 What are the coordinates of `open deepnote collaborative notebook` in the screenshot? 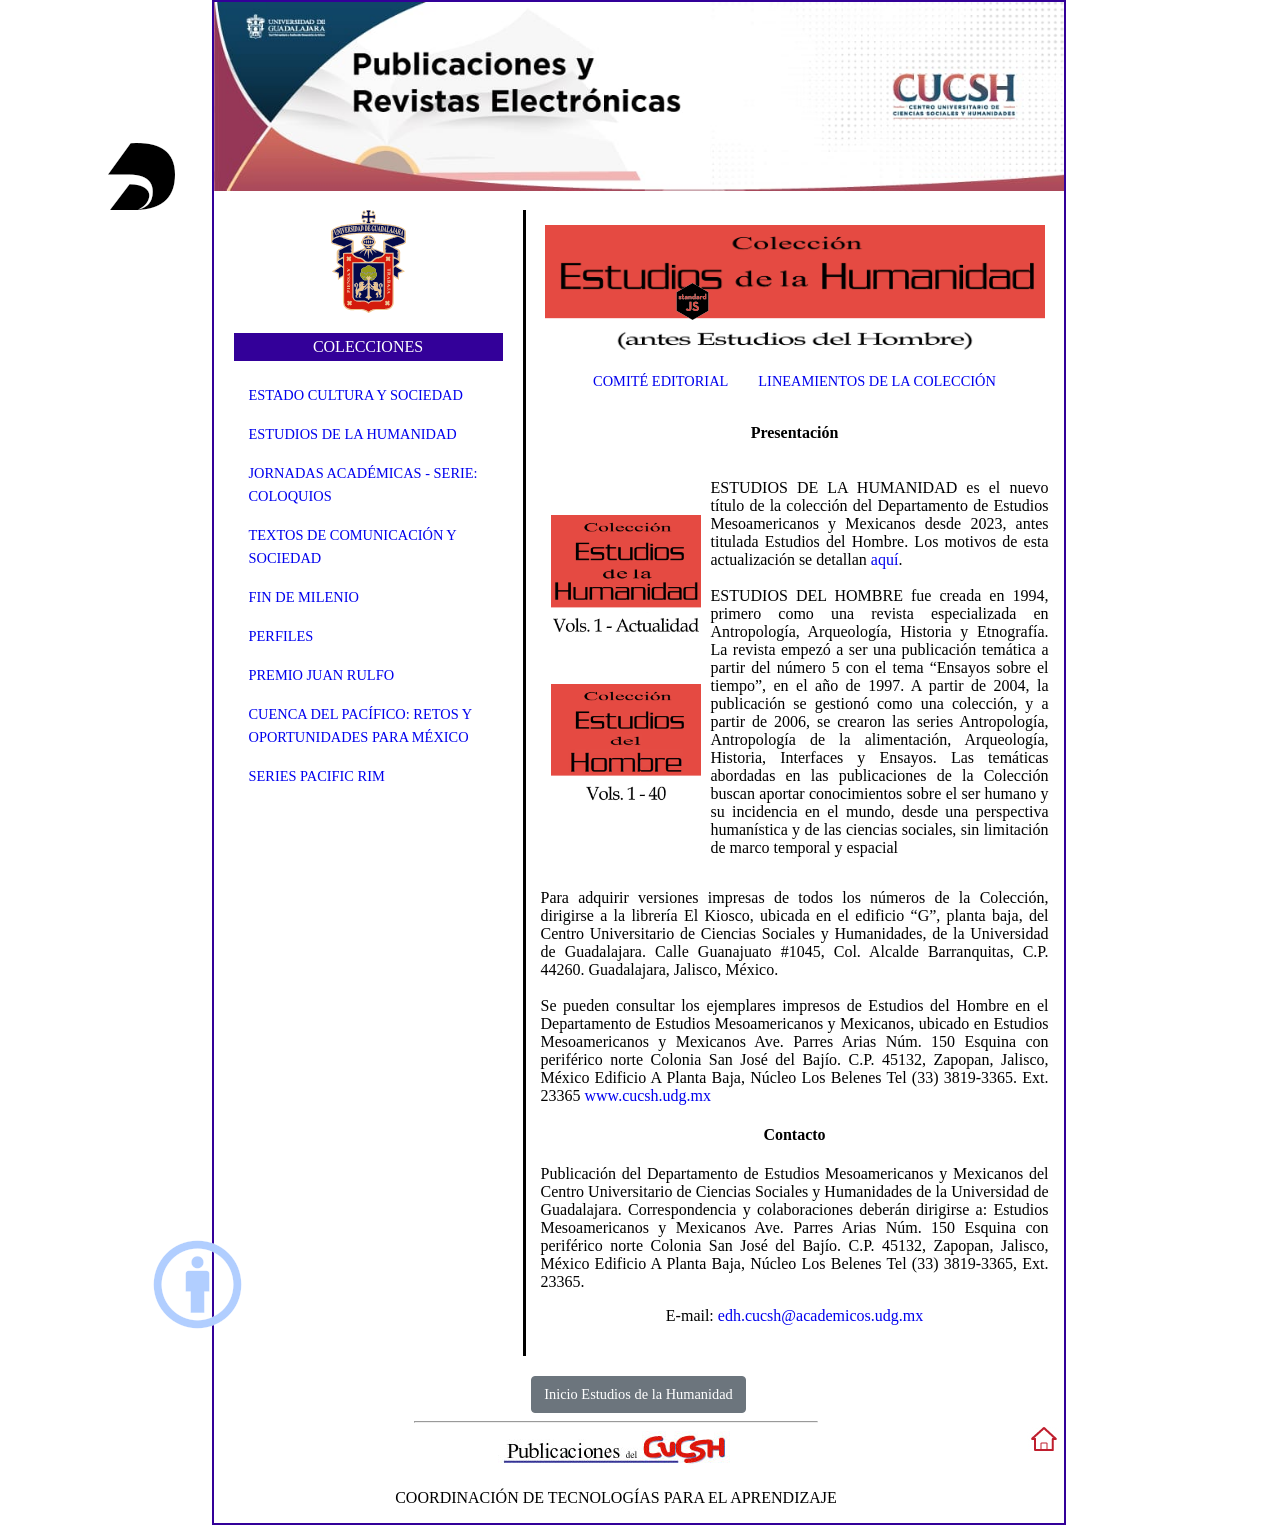 It's located at (141, 176).